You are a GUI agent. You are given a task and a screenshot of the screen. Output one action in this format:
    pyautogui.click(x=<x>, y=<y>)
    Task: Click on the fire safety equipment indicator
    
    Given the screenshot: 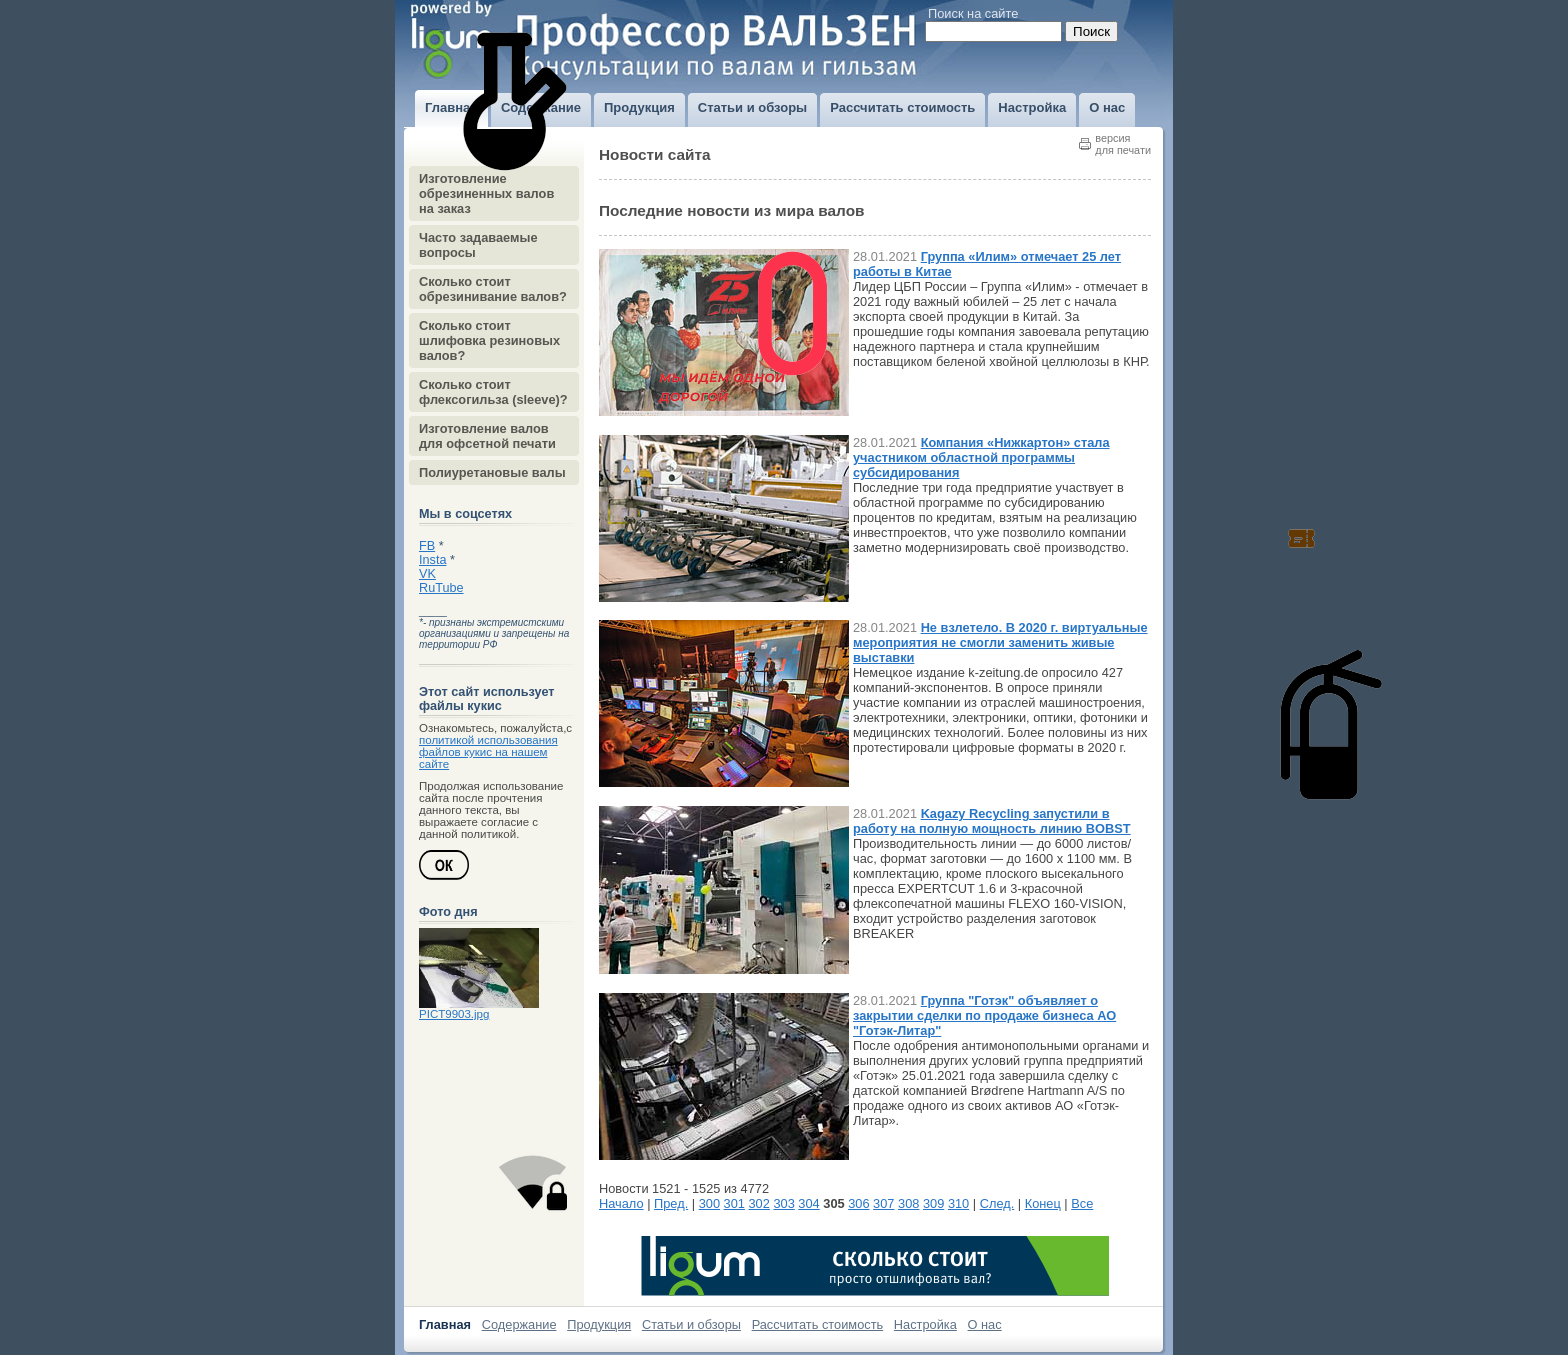 What is the action you would take?
    pyautogui.click(x=1324, y=727)
    